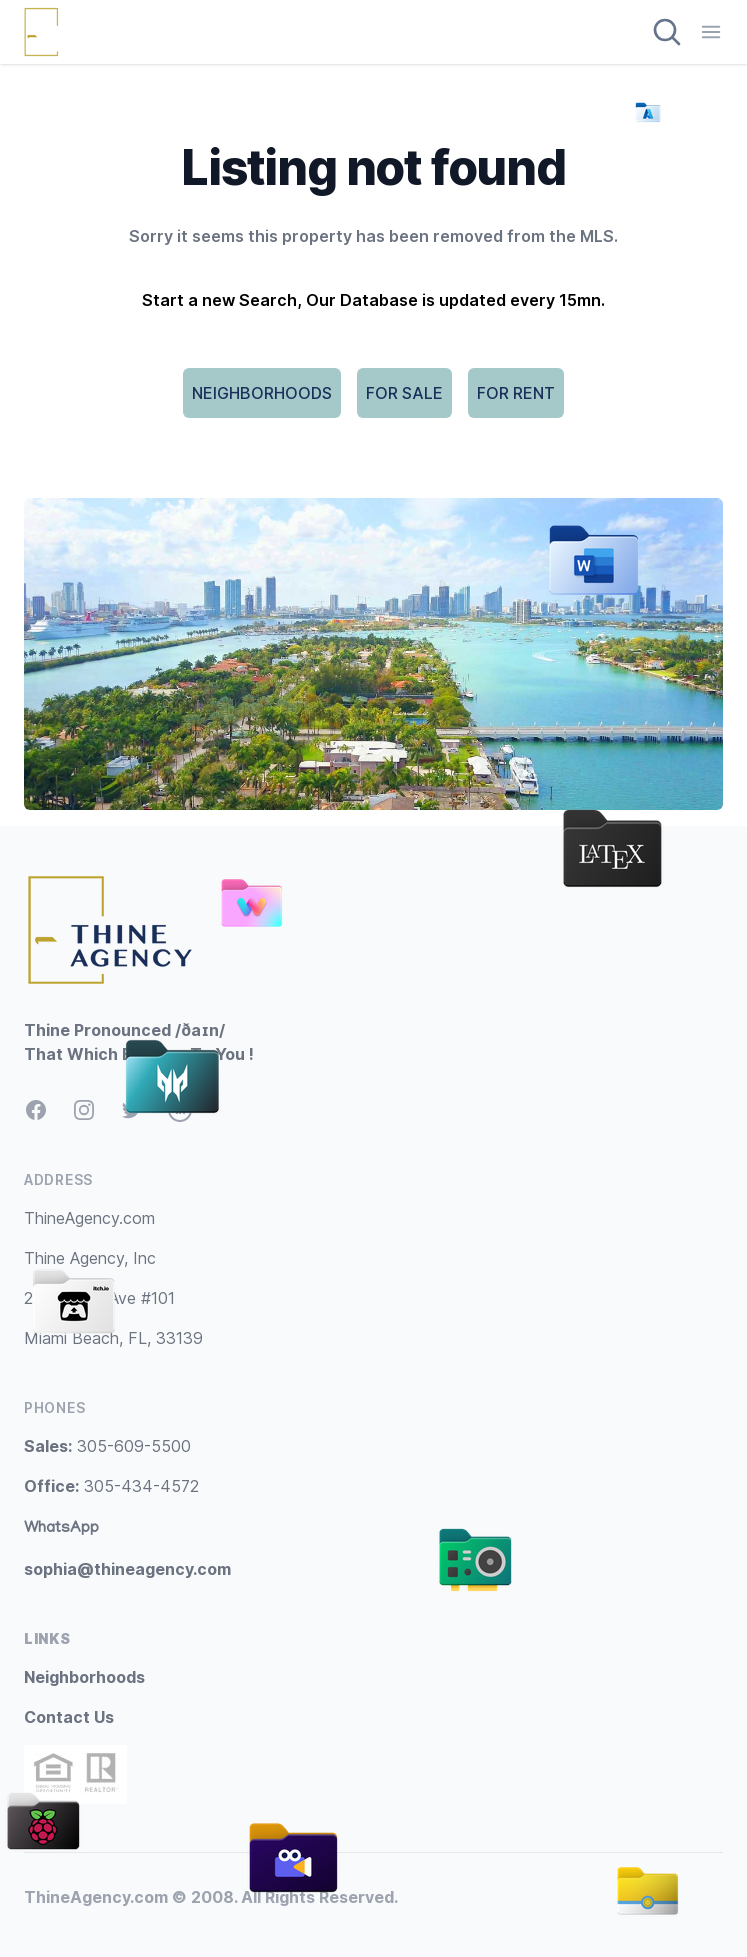  I want to click on open microsoft azure project folder, so click(648, 113).